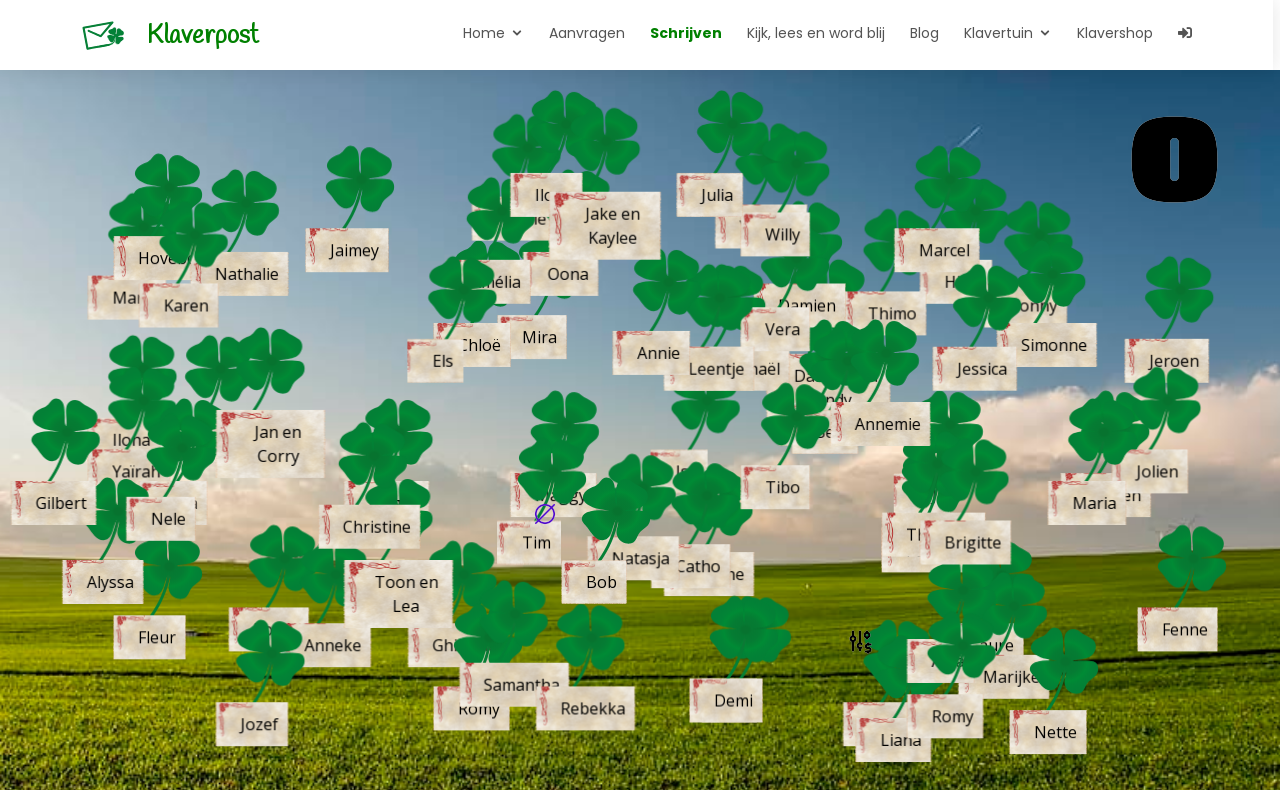 This screenshot has width=1280, height=790. What do you see at coordinates (860, 641) in the screenshot?
I see `adjust pricing or cost settings` at bounding box center [860, 641].